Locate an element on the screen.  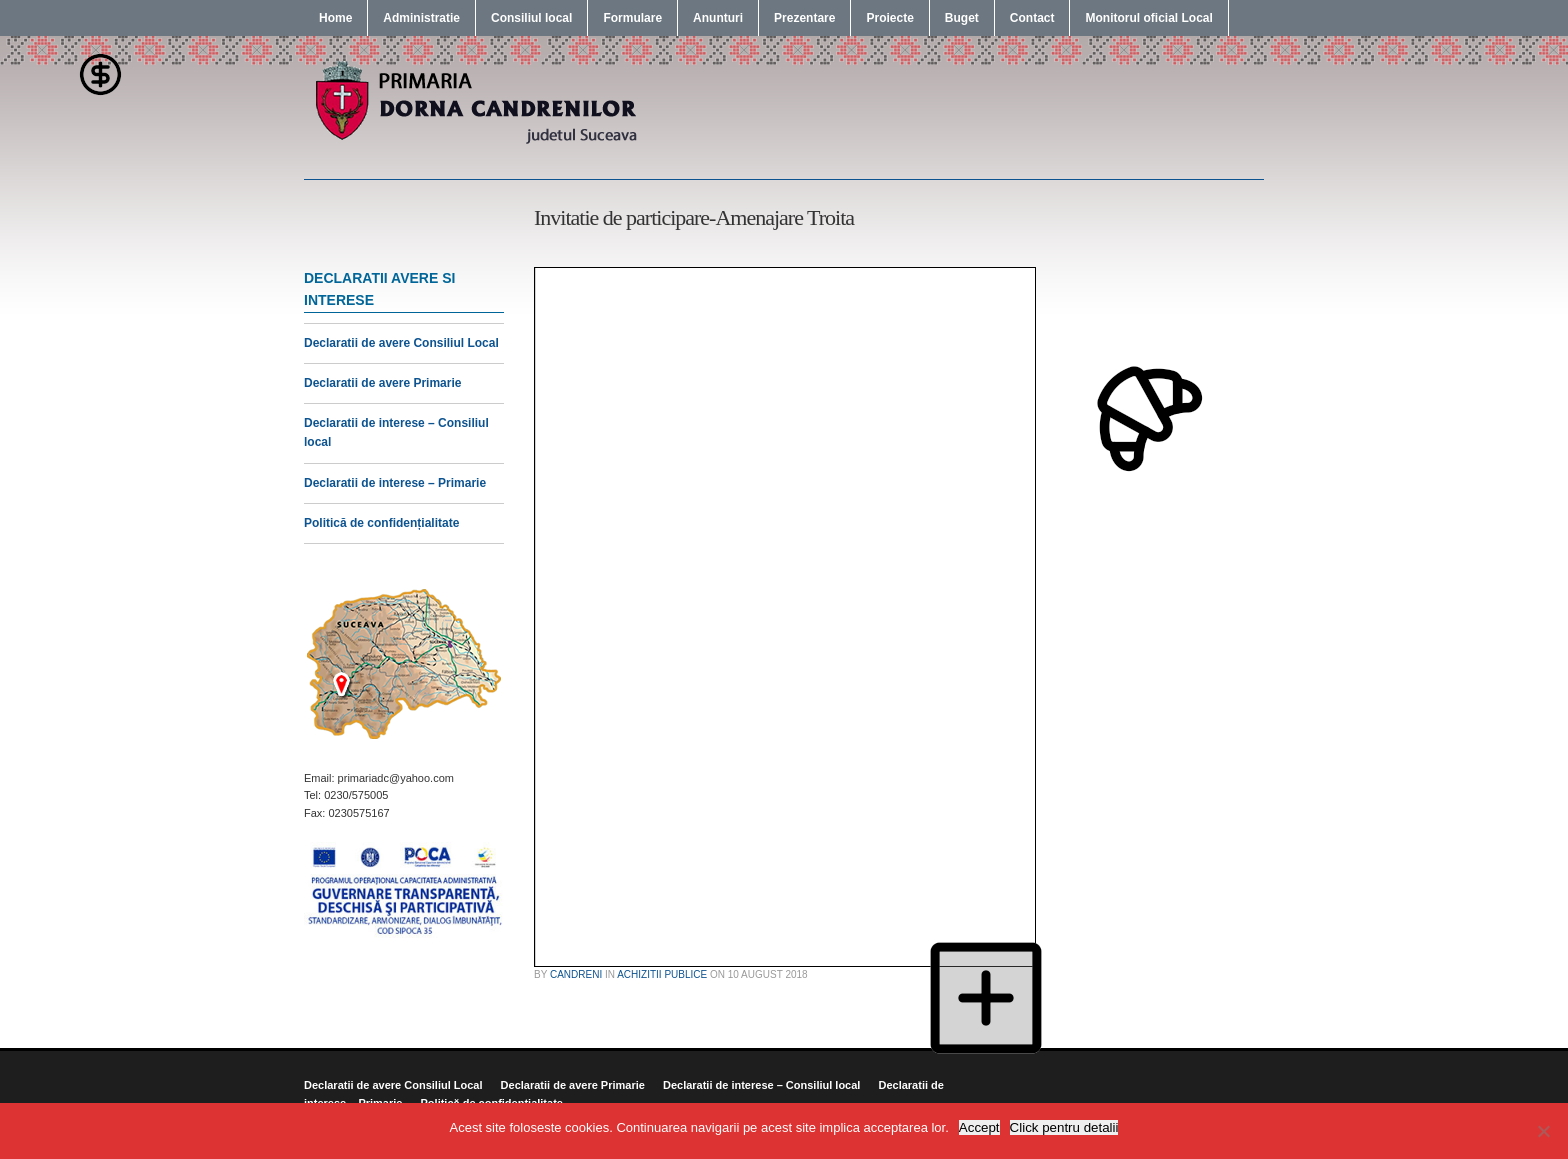
browse bakery or pastry options is located at coordinates (1148, 417).